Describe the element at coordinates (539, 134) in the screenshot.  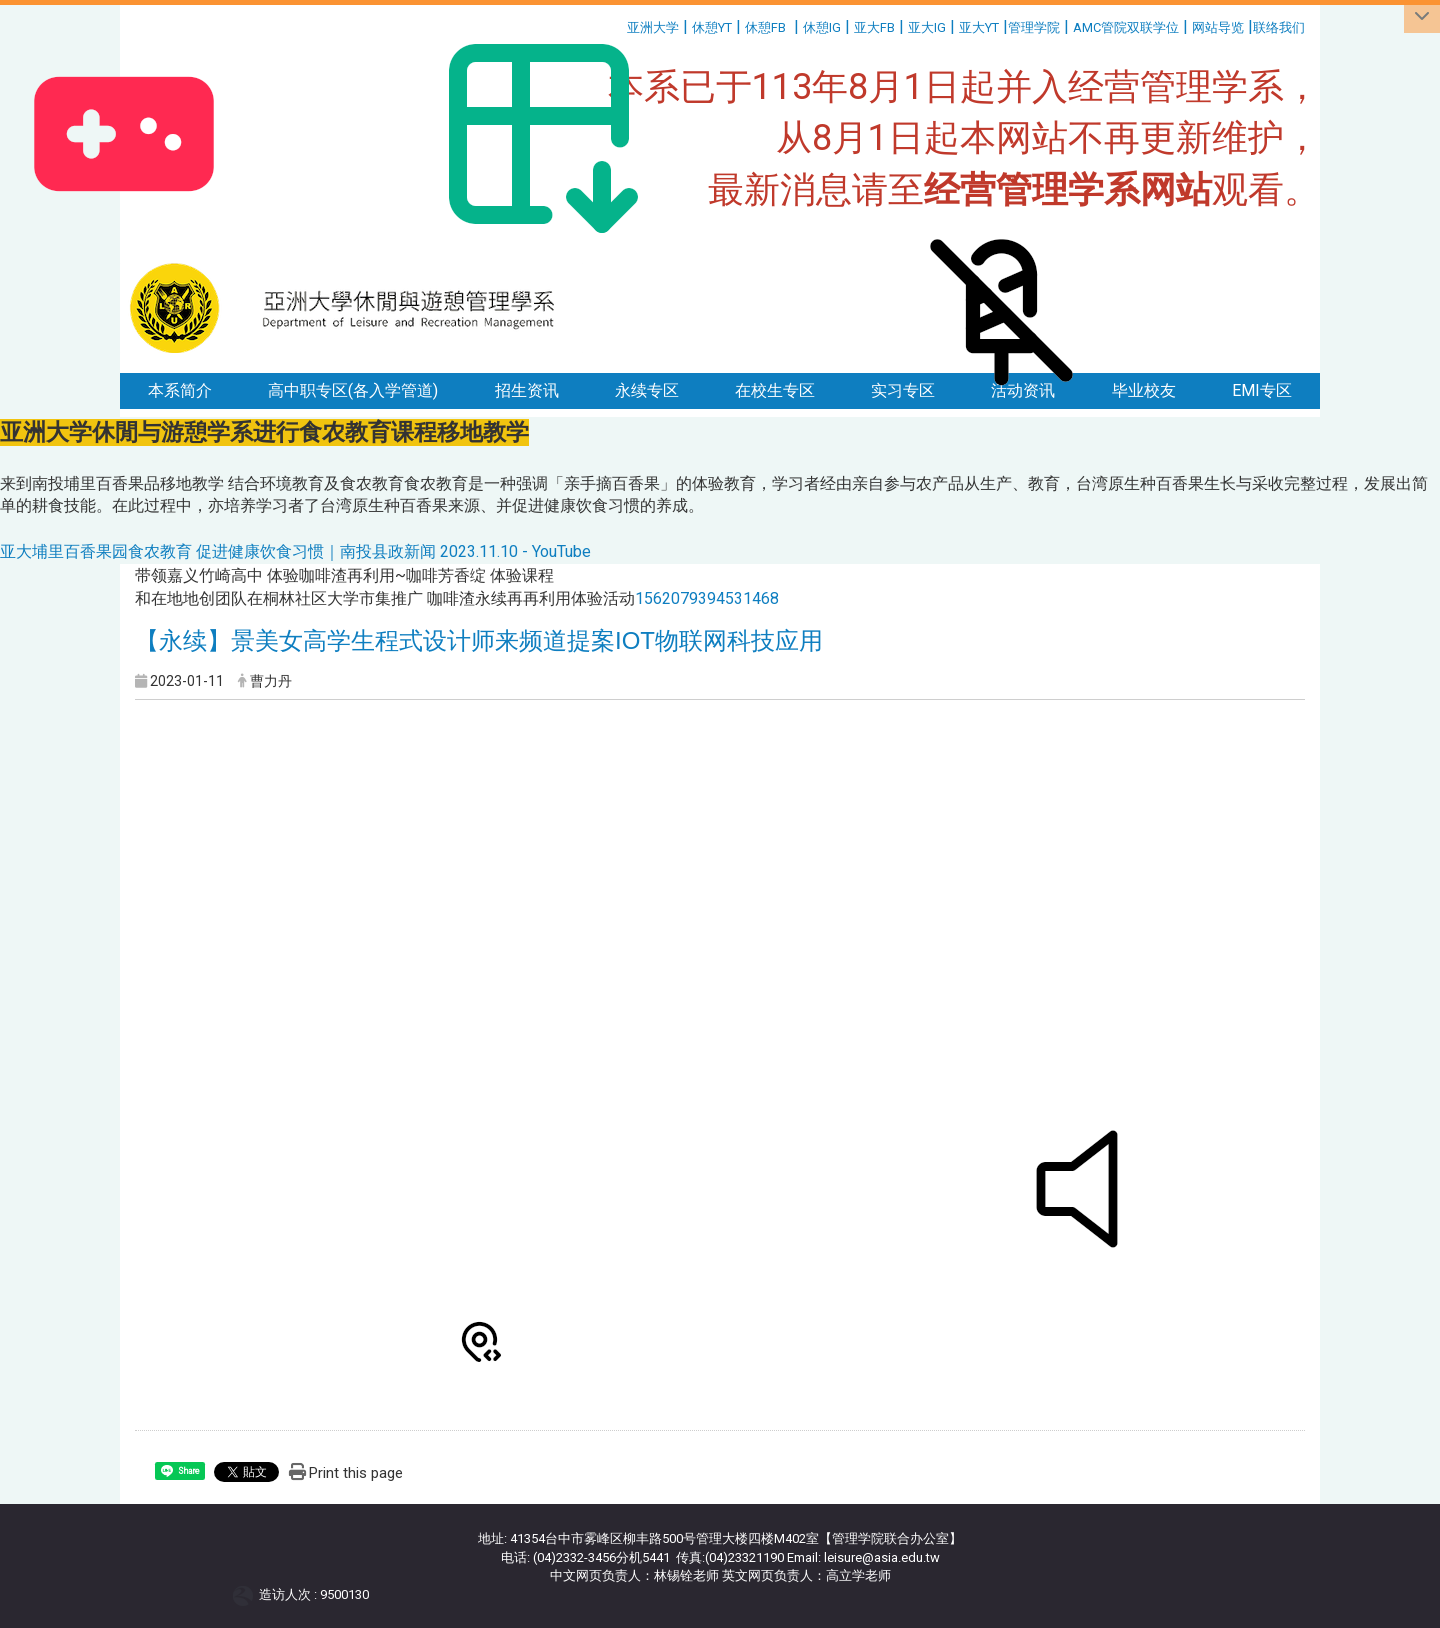
I see `download table data` at that location.